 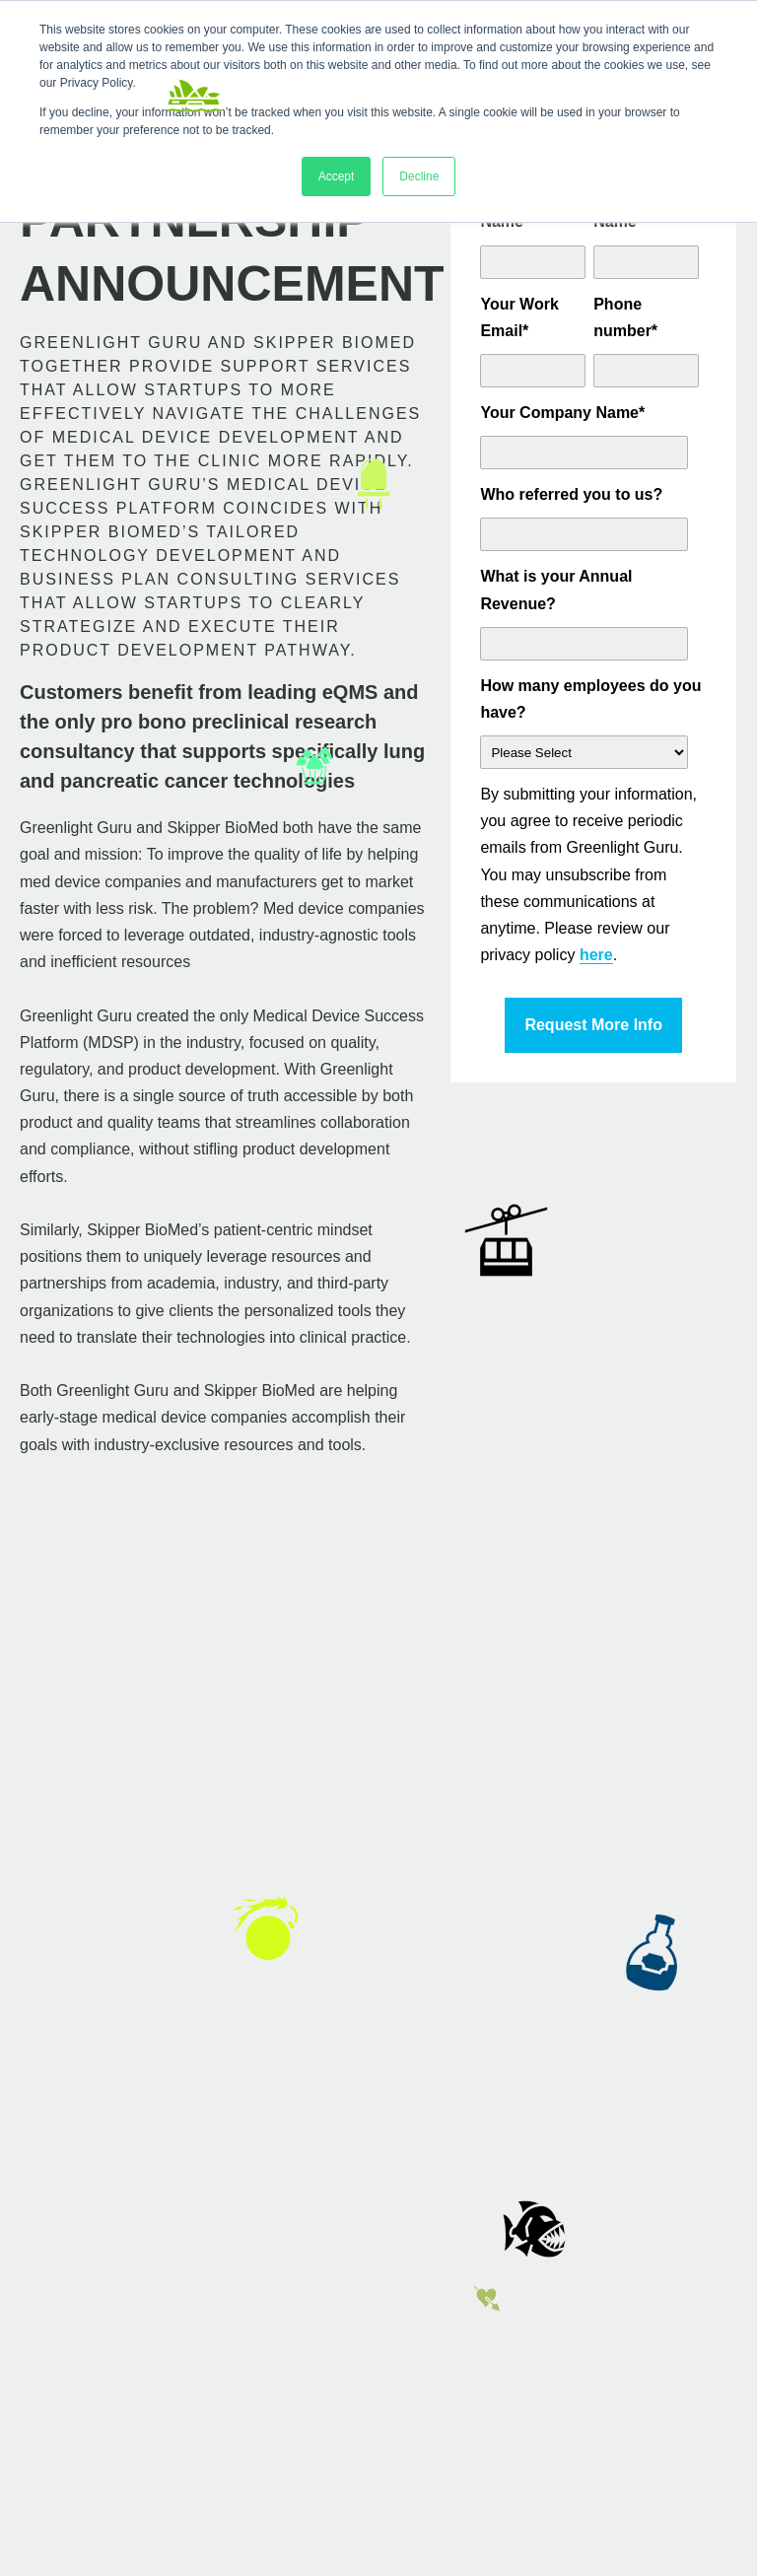 What do you see at coordinates (374, 484) in the screenshot?
I see `indicates device power status` at bounding box center [374, 484].